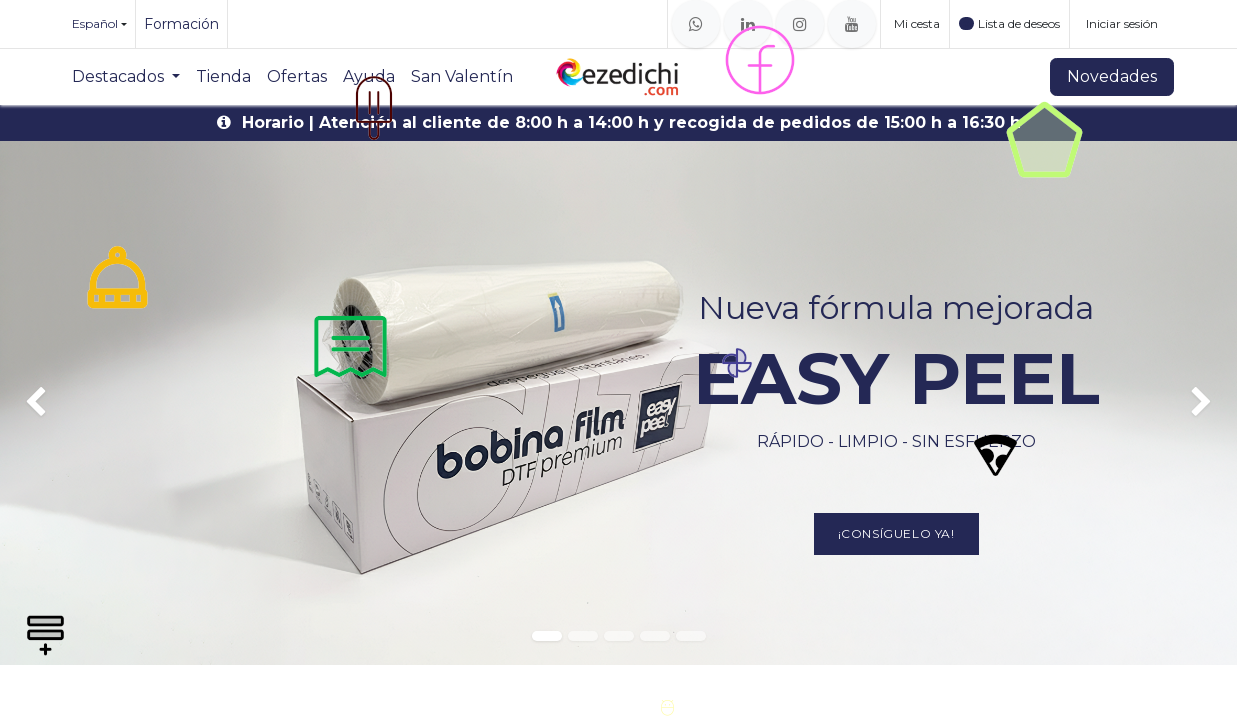  Describe the element at coordinates (350, 346) in the screenshot. I see `view purchase receipt or transaction history` at that location.